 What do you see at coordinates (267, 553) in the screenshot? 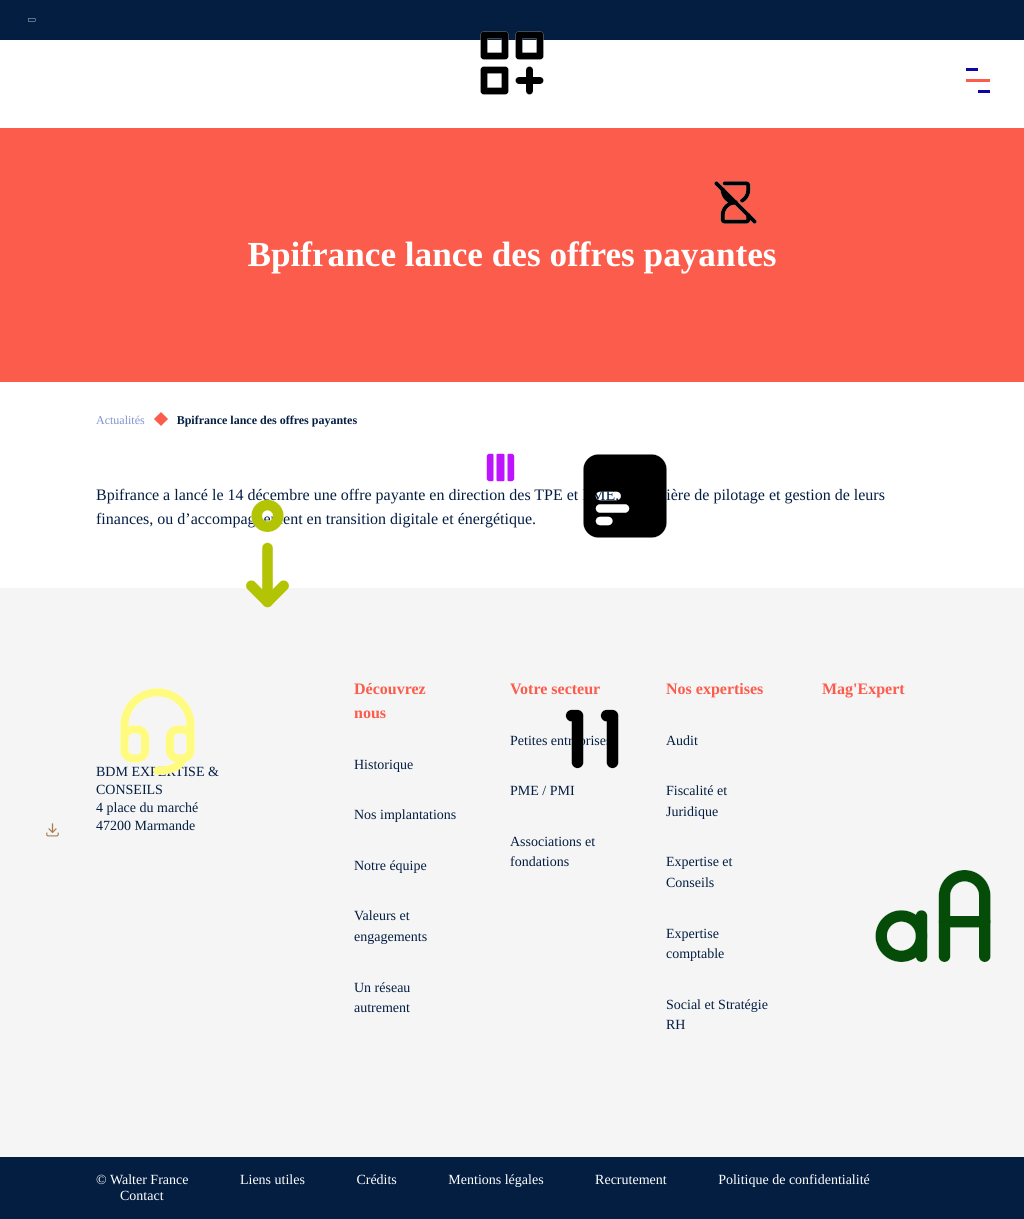
I see `move item down in a list` at bounding box center [267, 553].